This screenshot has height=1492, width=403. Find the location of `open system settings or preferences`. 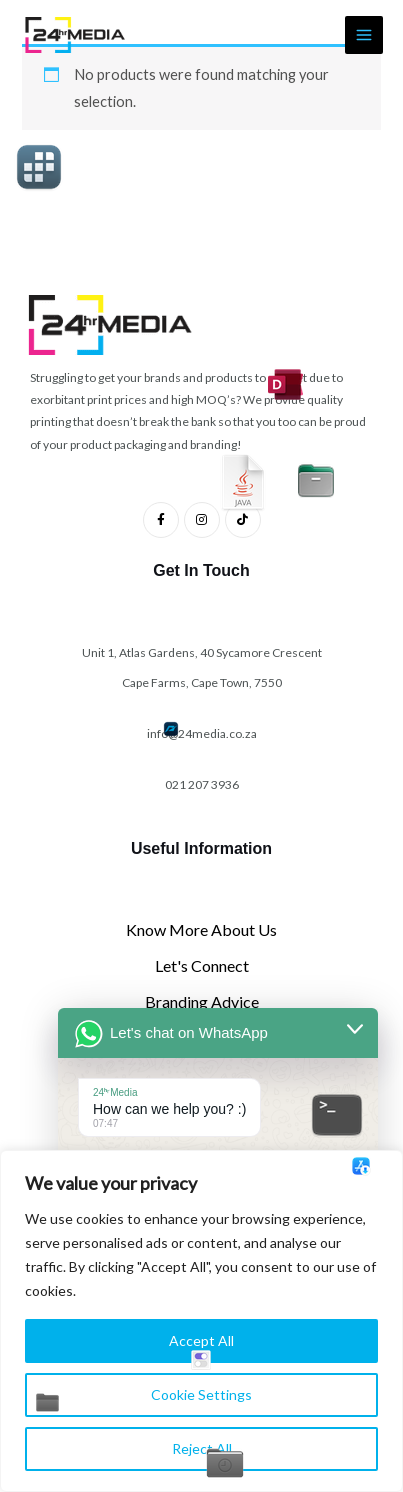

open system settings or preferences is located at coordinates (201, 1360).